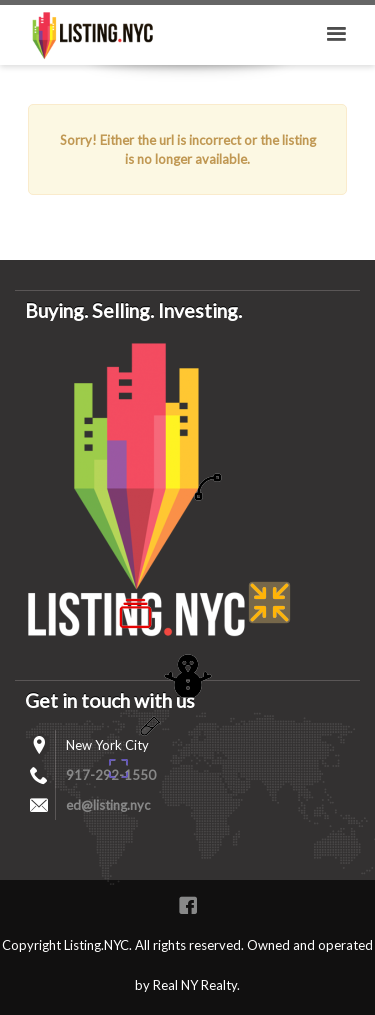  Describe the element at coordinates (188, 676) in the screenshot. I see `winter or holiday-themed content indicator` at that location.